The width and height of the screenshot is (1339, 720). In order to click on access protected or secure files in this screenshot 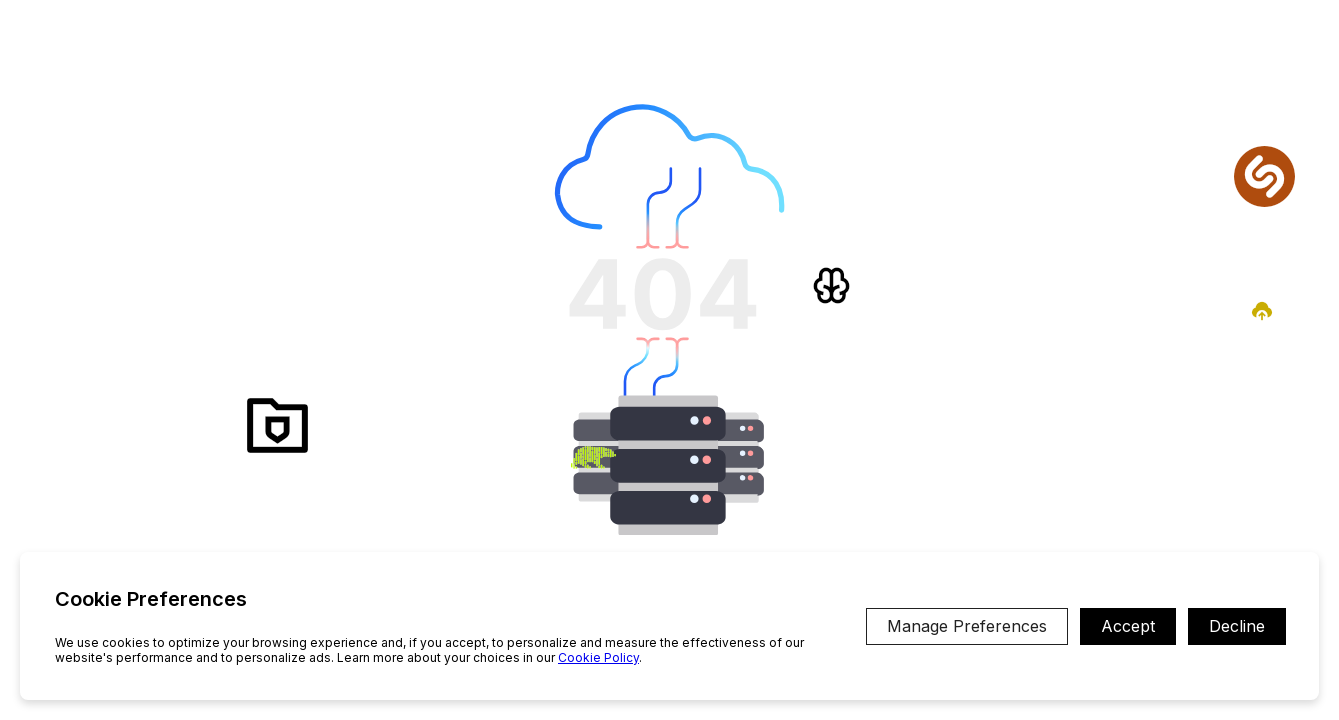, I will do `click(277, 425)`.